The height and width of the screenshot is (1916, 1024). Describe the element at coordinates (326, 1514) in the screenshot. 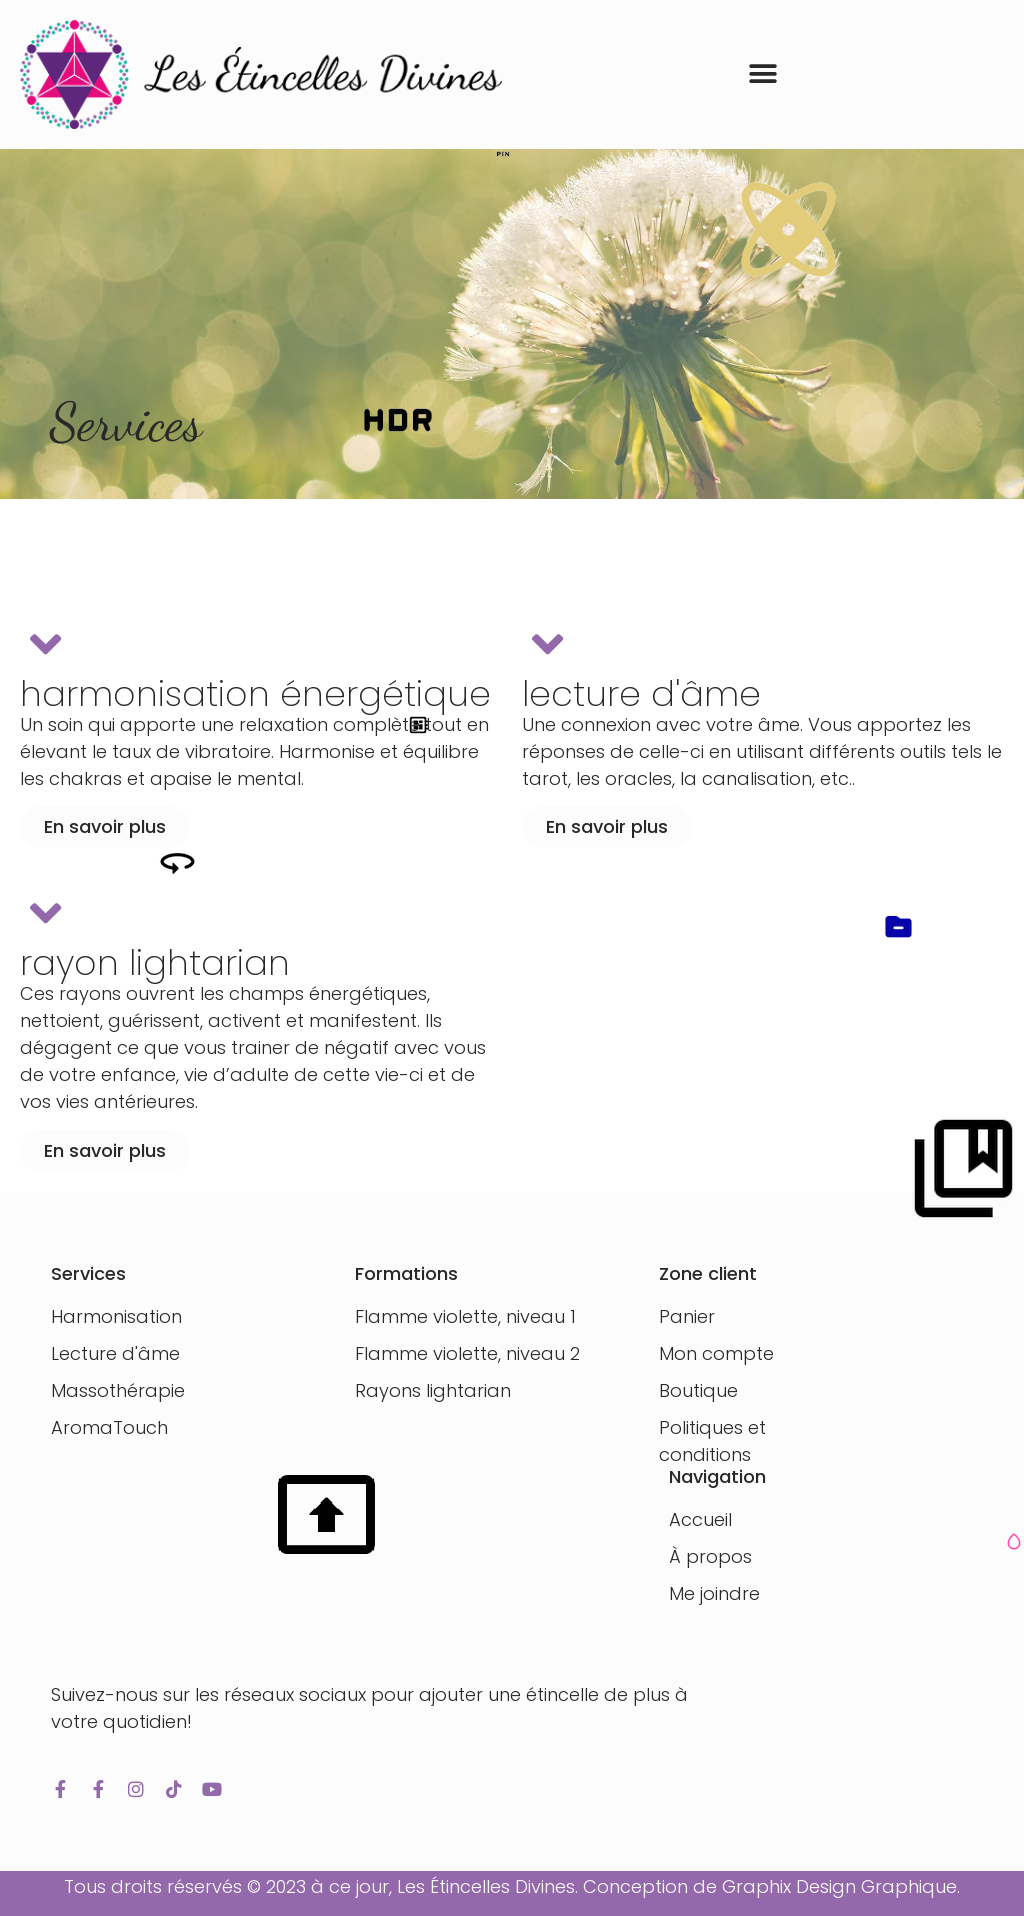

I see `present to all participants` at that location.